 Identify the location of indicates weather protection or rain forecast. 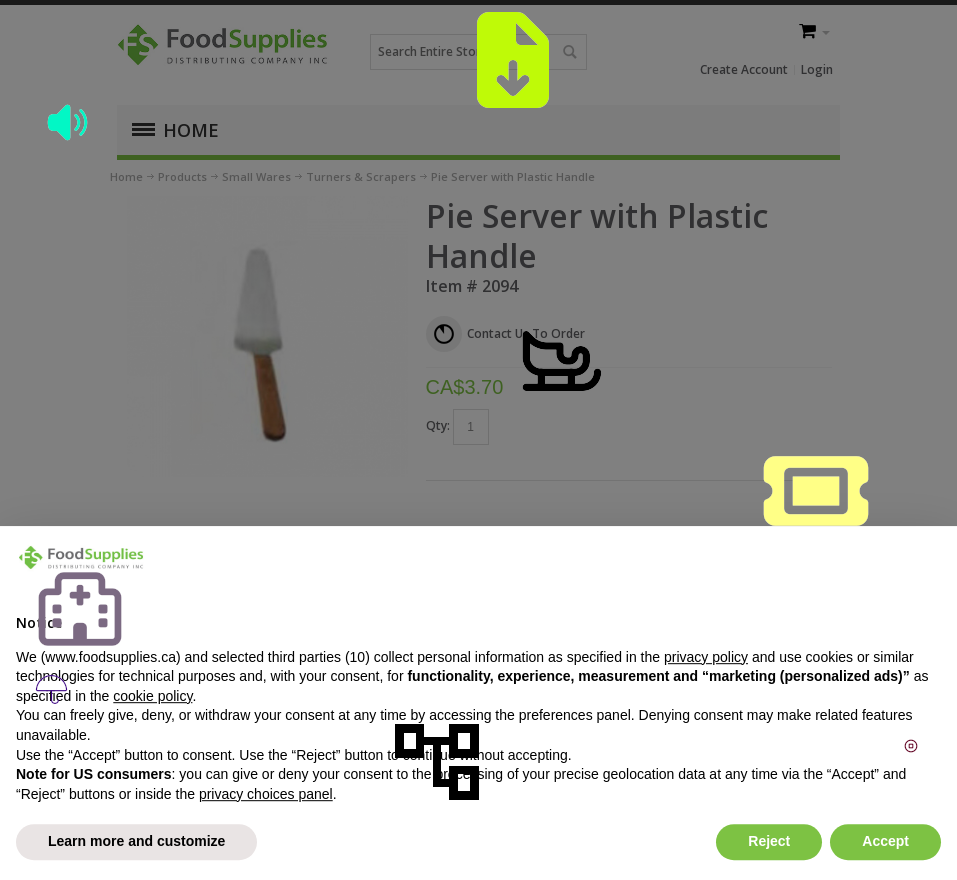
(51, 689).